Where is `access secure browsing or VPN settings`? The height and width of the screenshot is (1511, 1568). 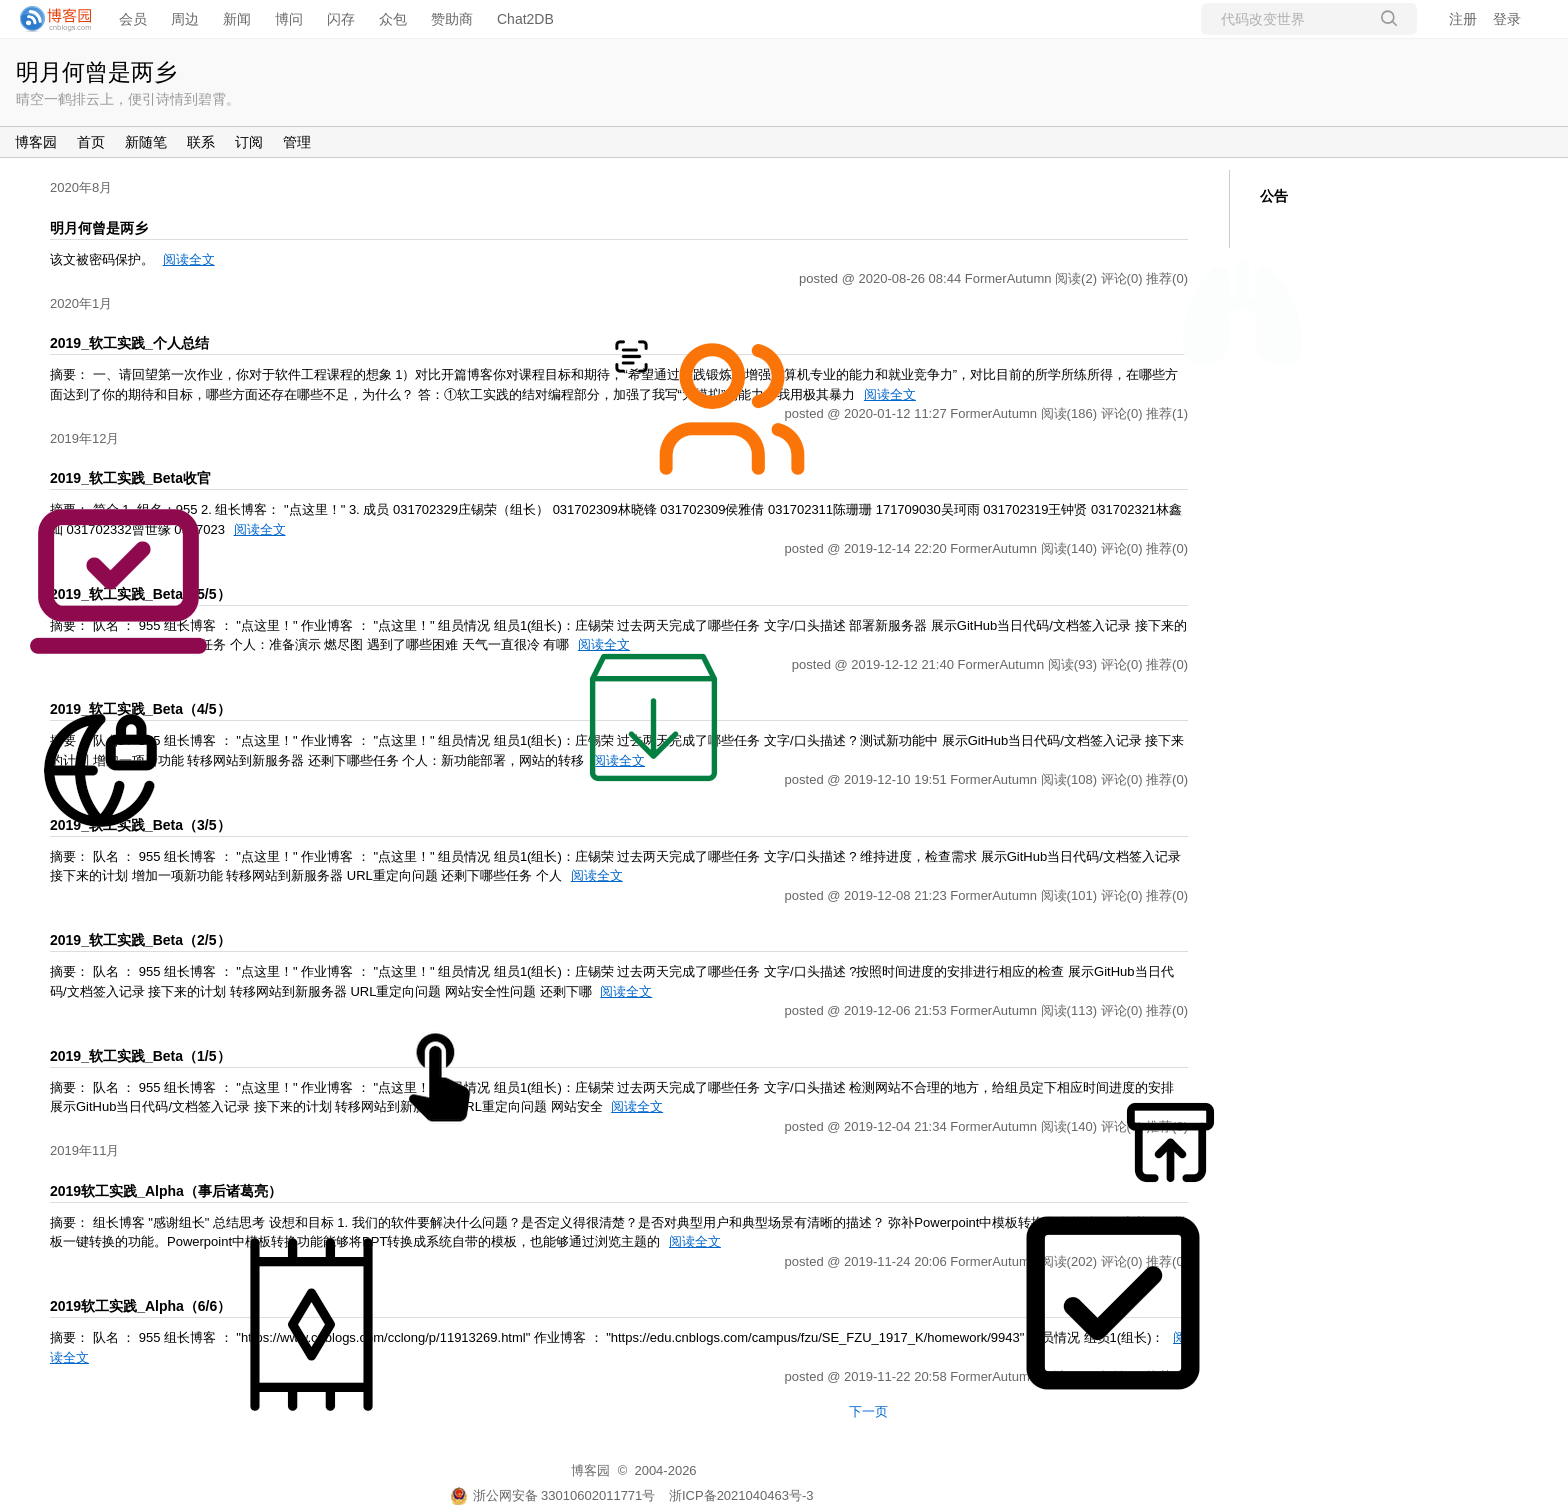
access secure browsing or VPN settings is located at coordinates (100, 770).